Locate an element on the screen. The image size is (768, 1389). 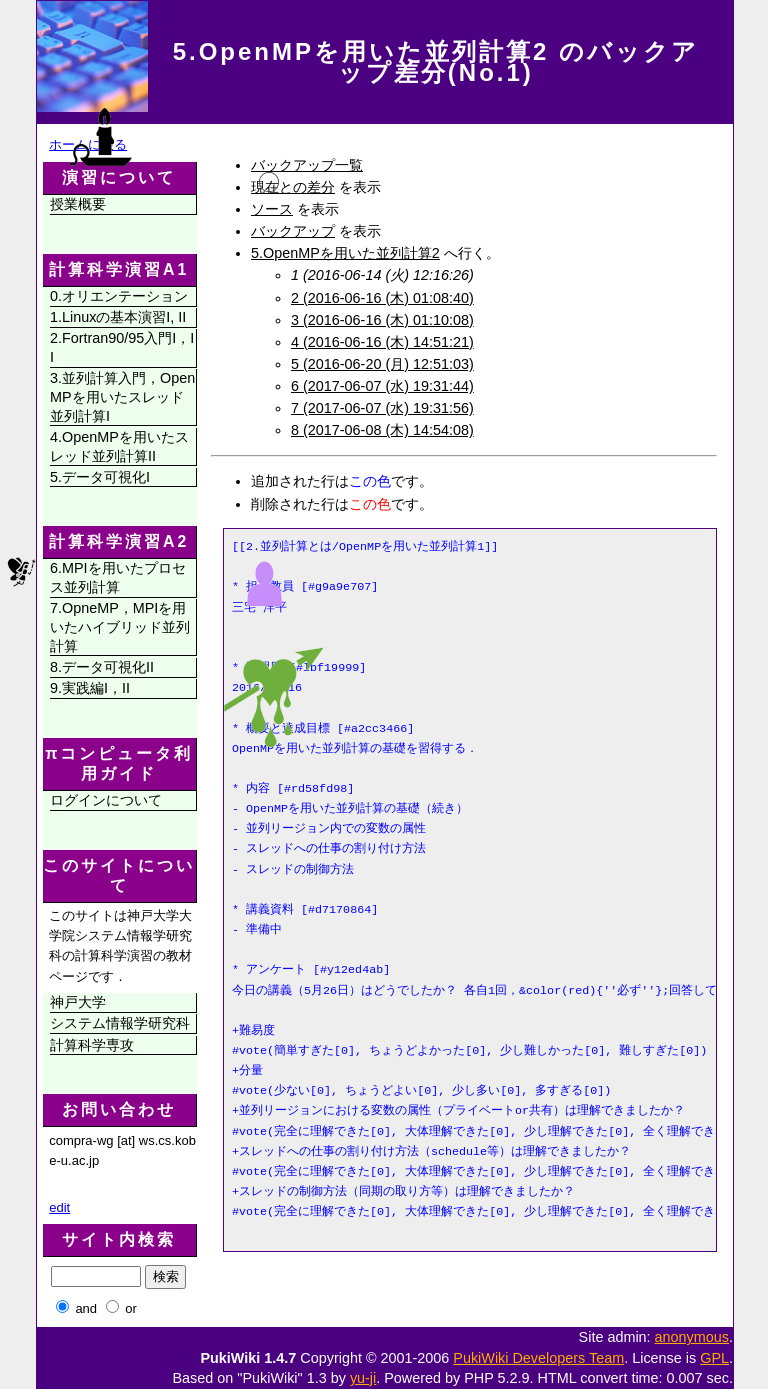
indicates heartbreak or emotional damage status is located at coordinates (274, 697).